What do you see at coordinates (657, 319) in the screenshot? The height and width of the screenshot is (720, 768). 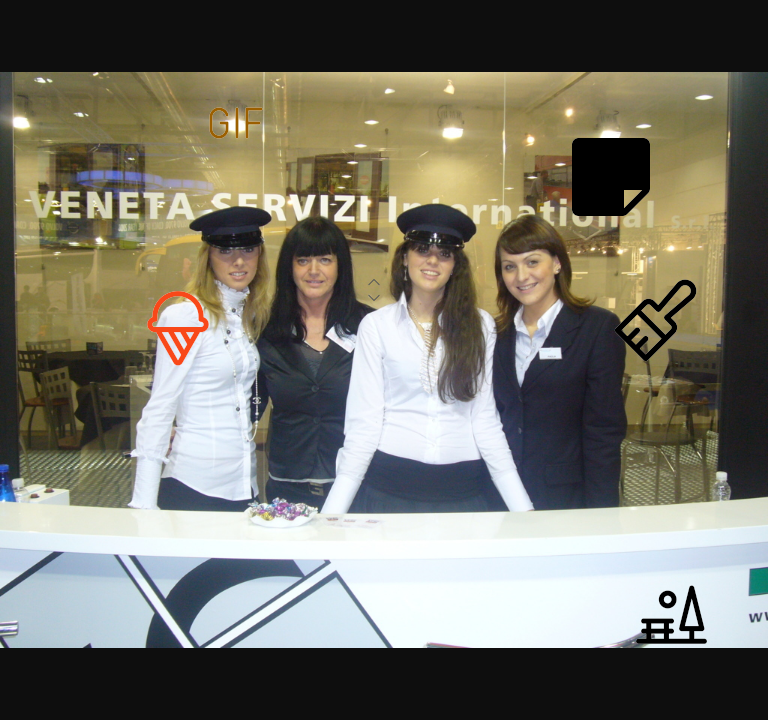 I see `access painting or drawing tools` at bounding box center [657, 319].